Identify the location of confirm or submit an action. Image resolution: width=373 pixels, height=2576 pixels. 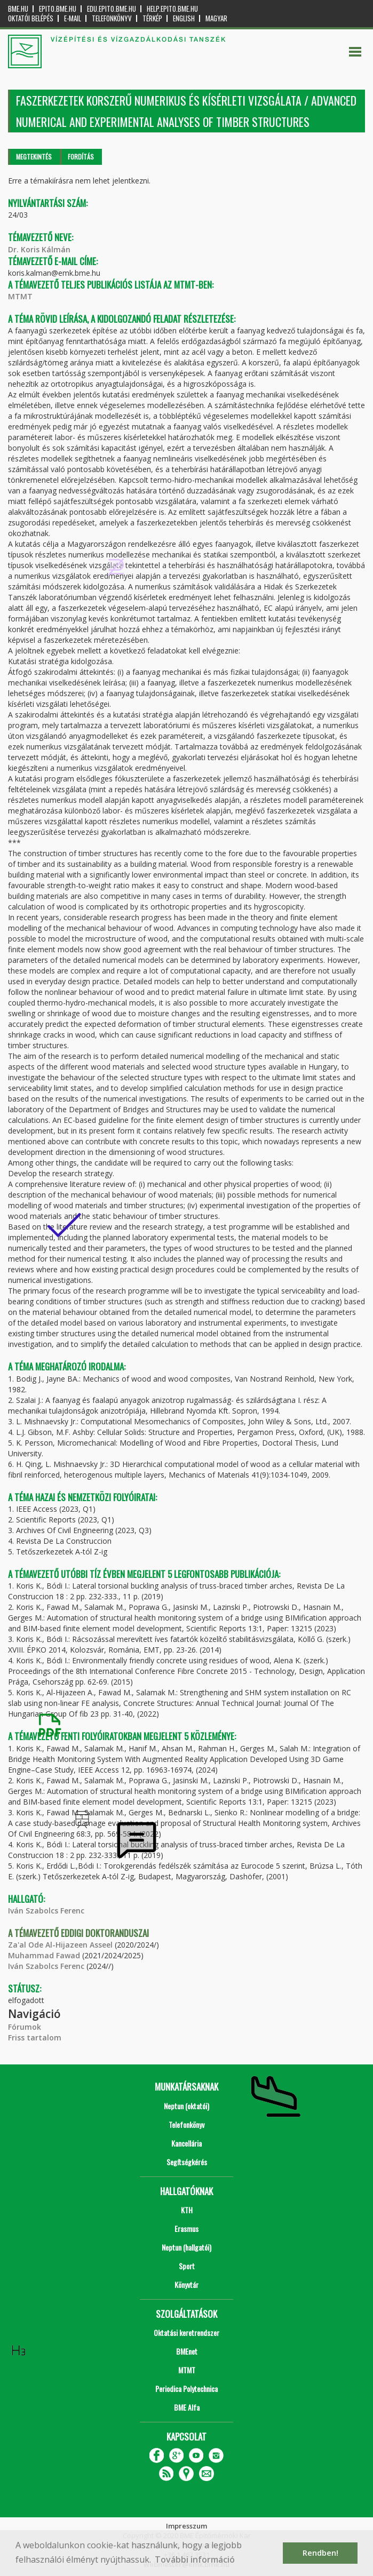
(64, 1224).